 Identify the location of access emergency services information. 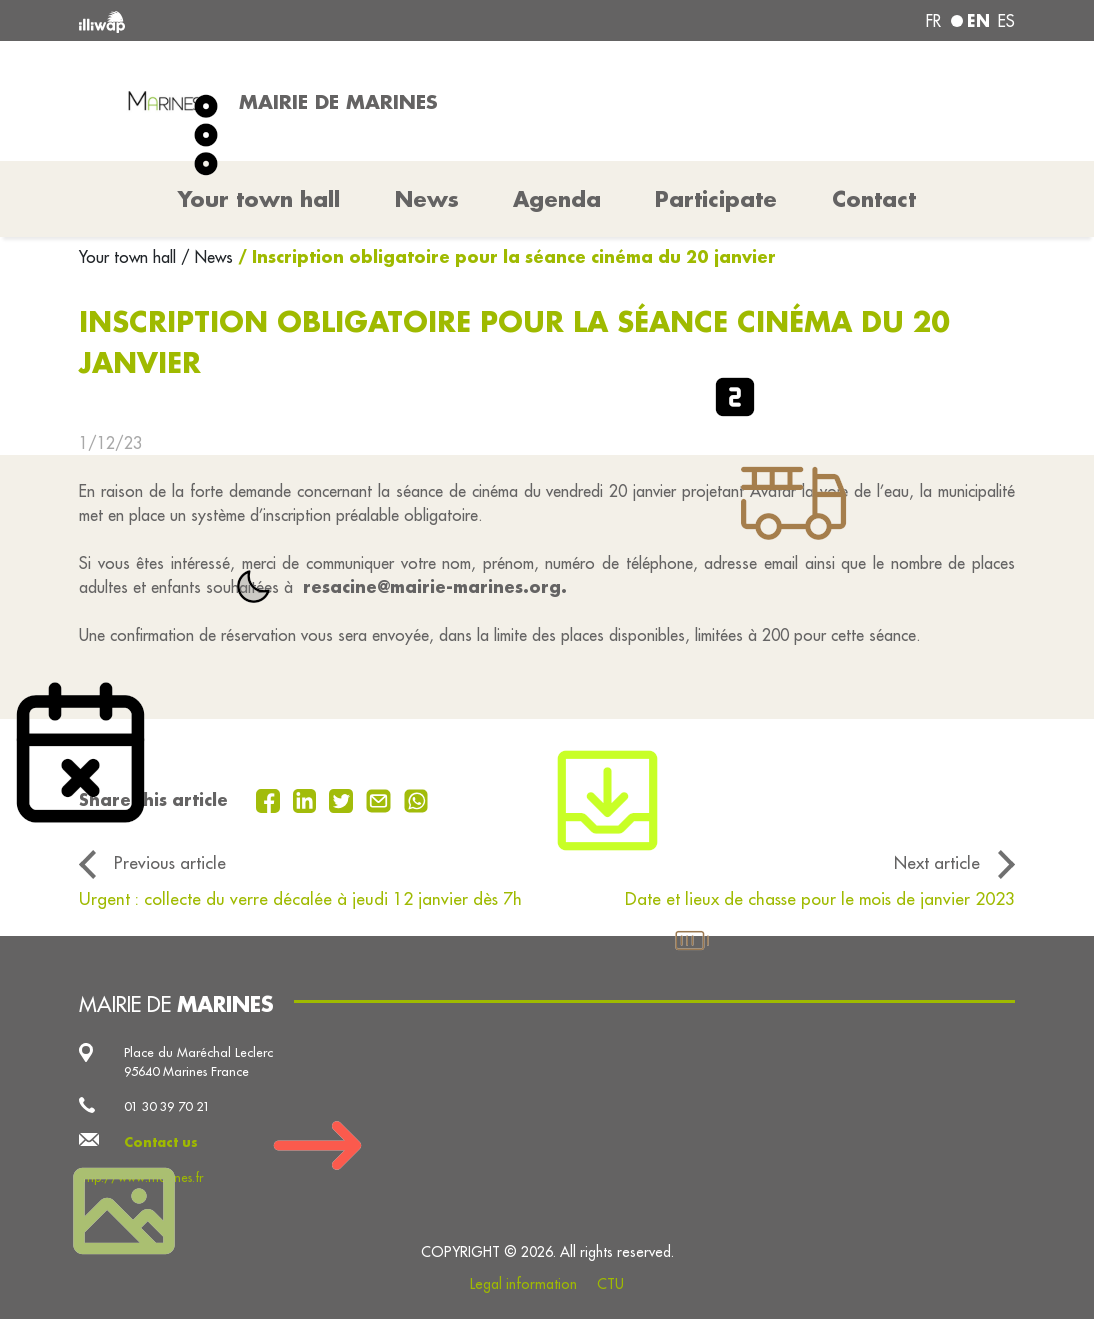
(790, 498).